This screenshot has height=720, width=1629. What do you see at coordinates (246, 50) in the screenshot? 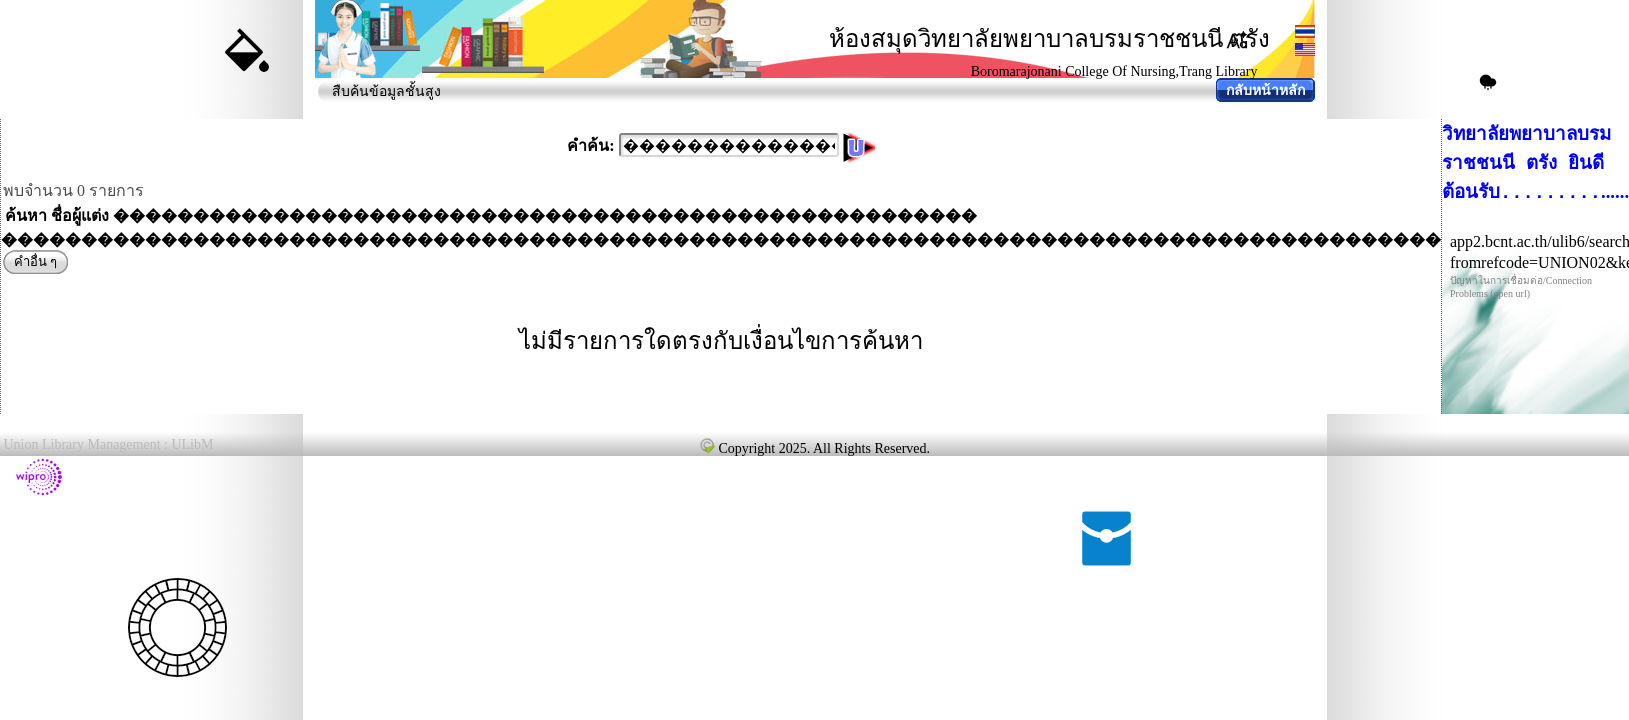
I see `access color fill or paint tools` at bounding box center [246, 50].